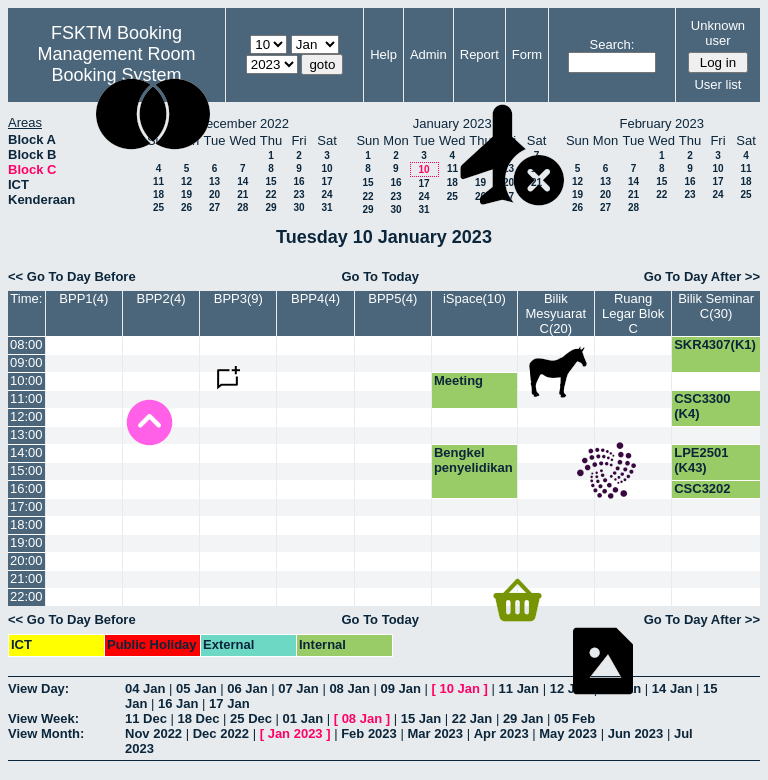 Image resolution: width=768 pixels, height=780 pixels. Describe the element at coordinates (227, 378) in the screenshot. I see `start a new chat conversation` at that location.